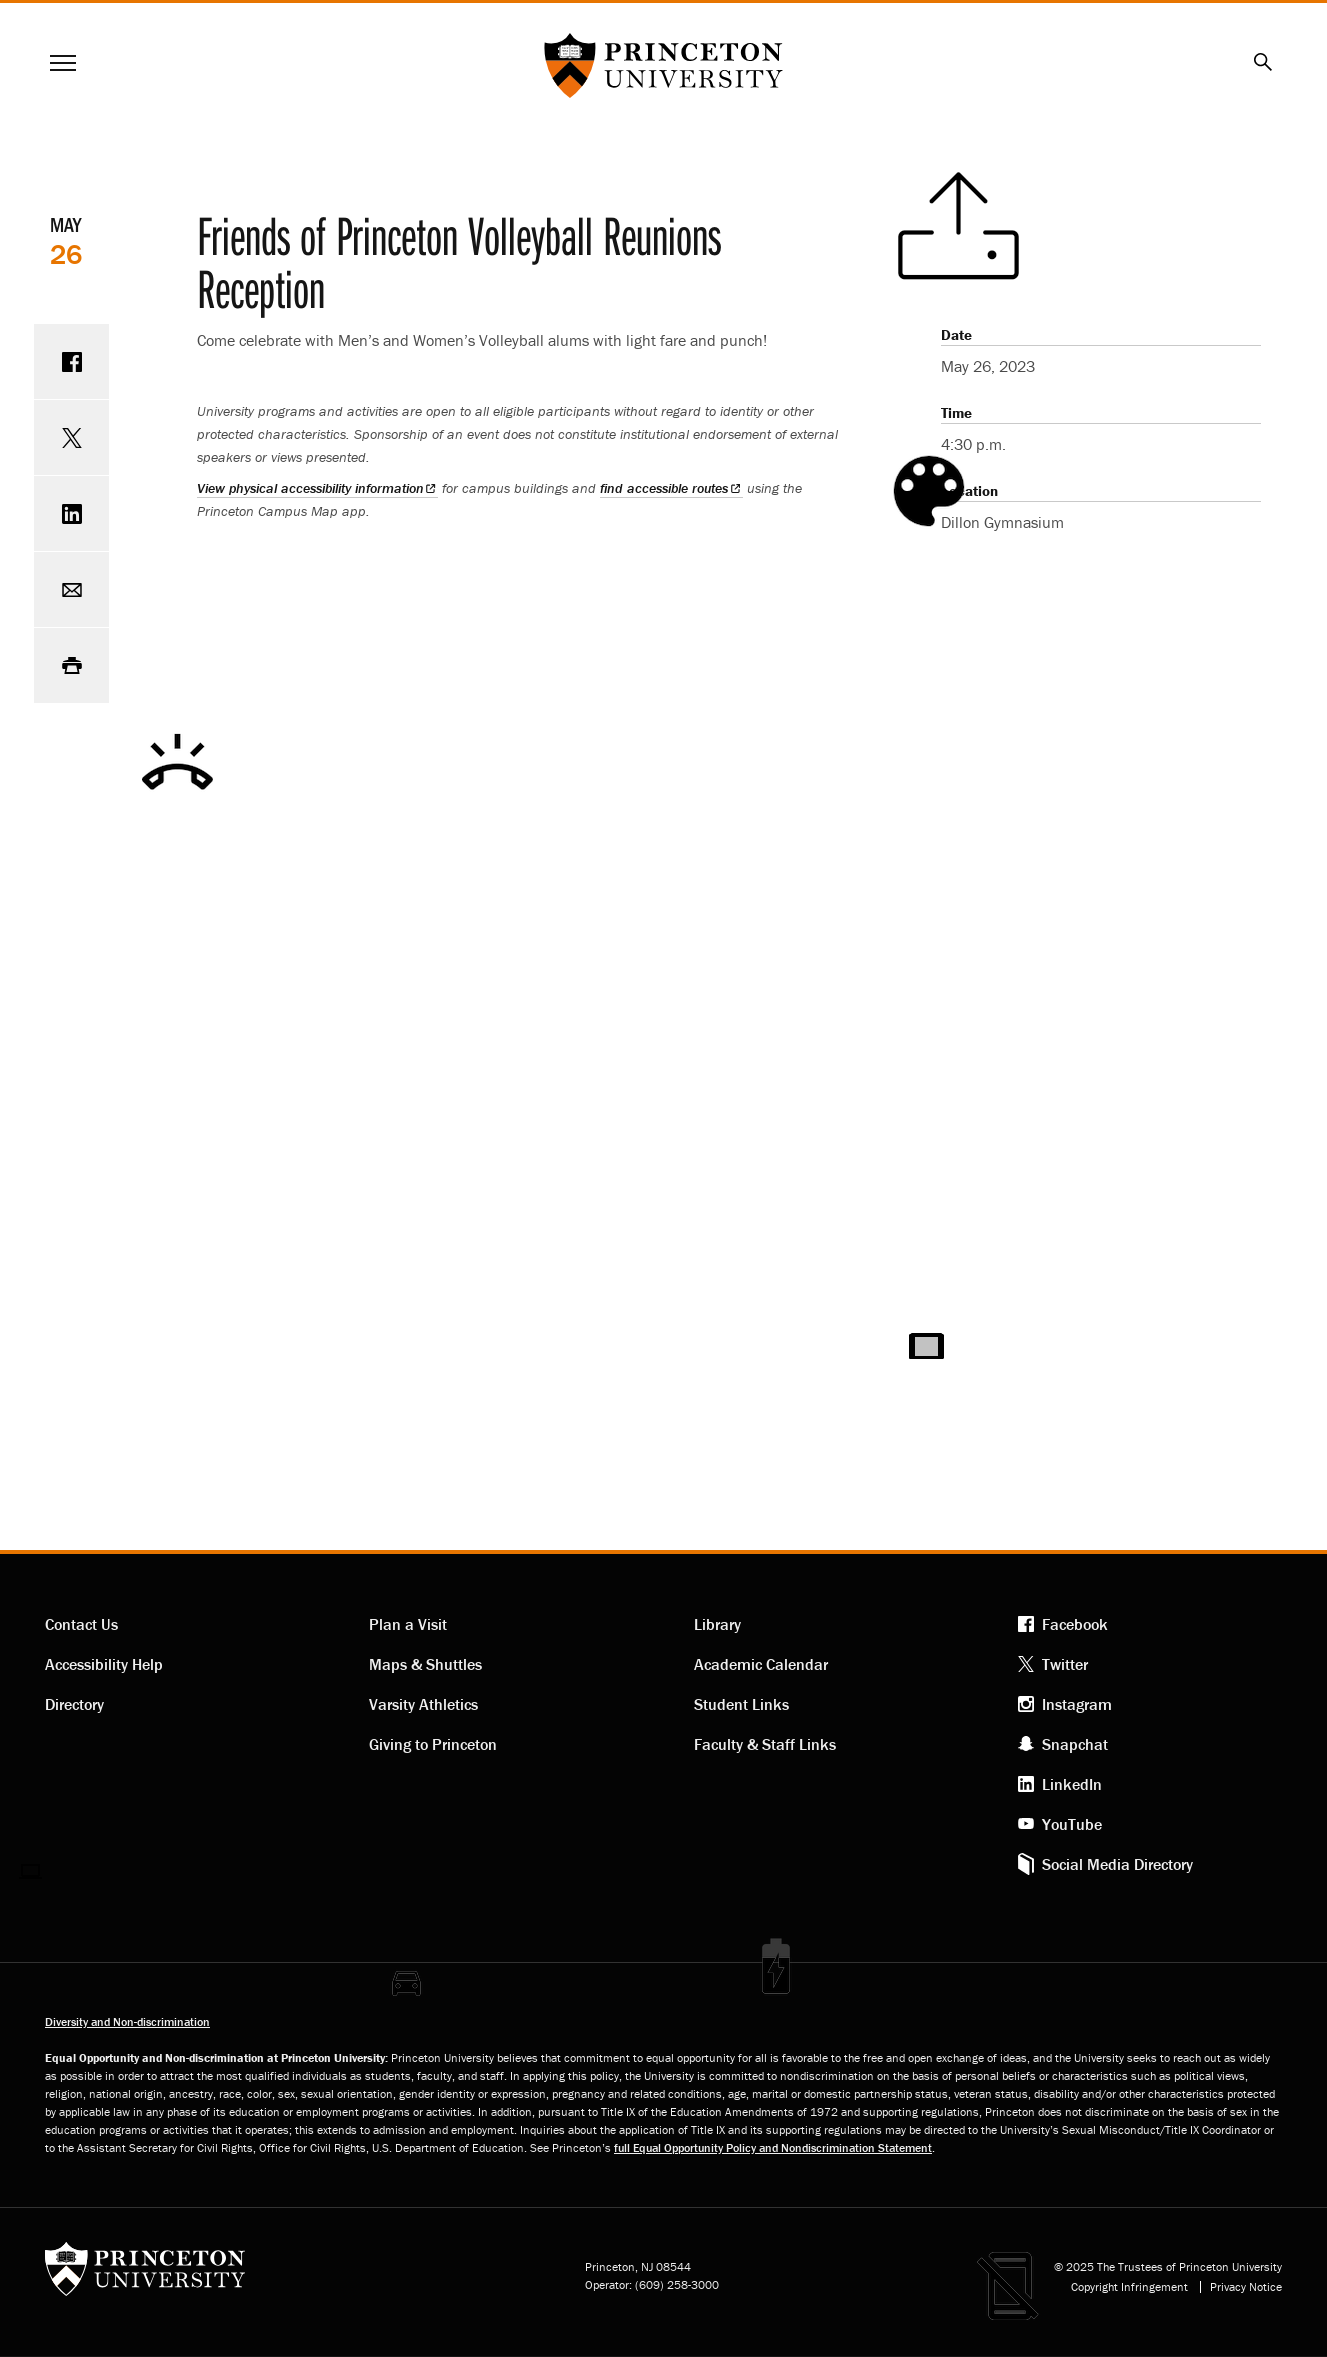 The image size is (1327, 2357). What do you see at coordinates (406, 1983) in the screenshot?
I see `time to leave notification for upcoming trip` at bounding box center [406, 1983].